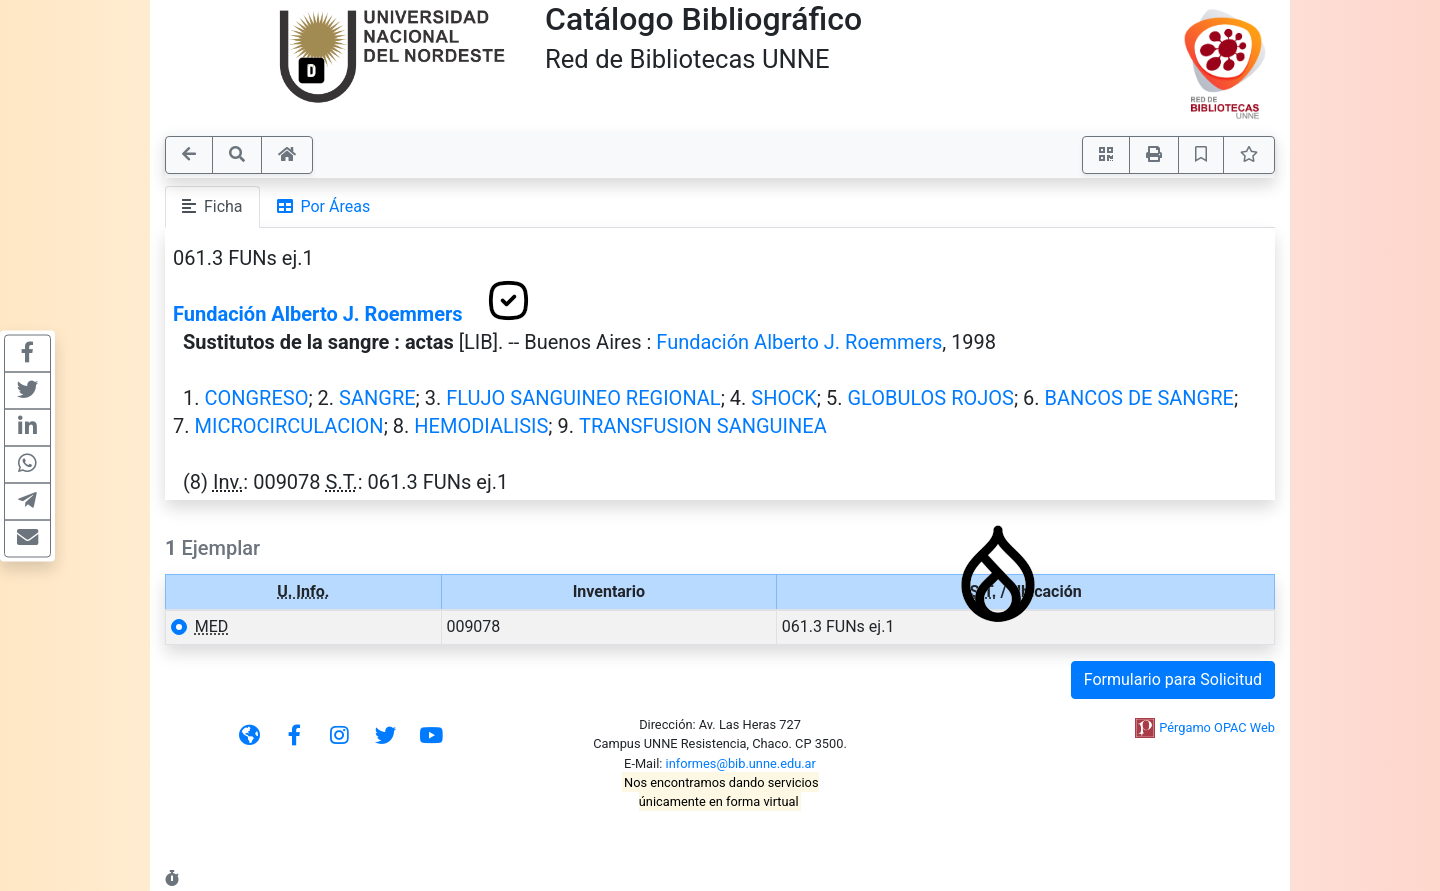 Image resolution: width=1440 pixels, height=891 pixels. I want to click on mark task as complete, so click(508, 300).